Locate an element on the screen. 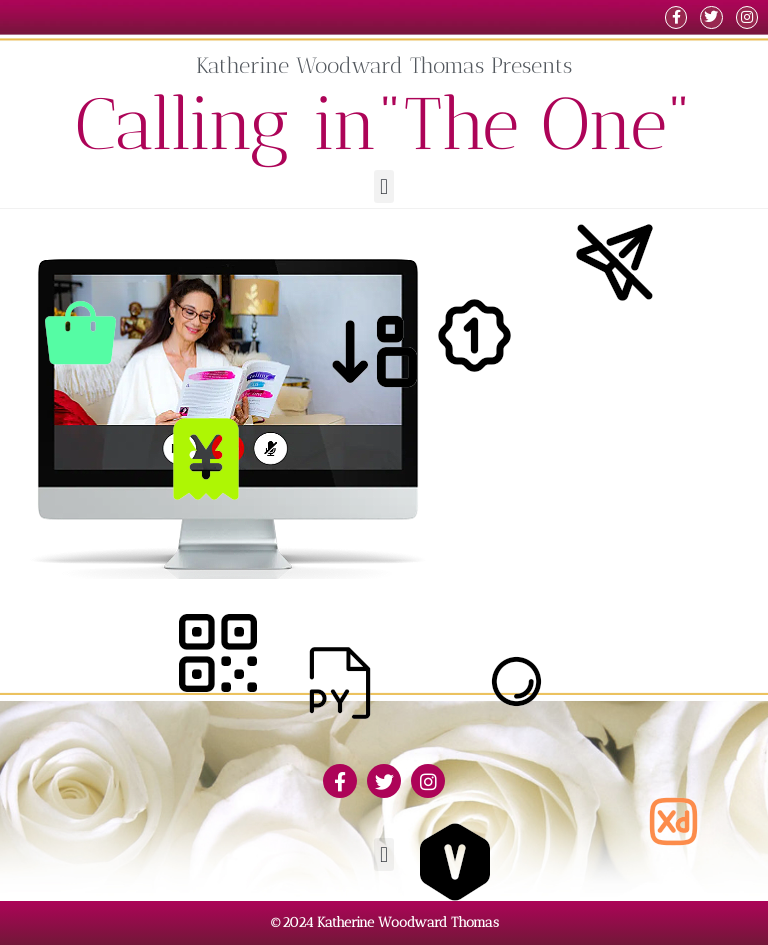  python script file is located at coordinates (340, 683).